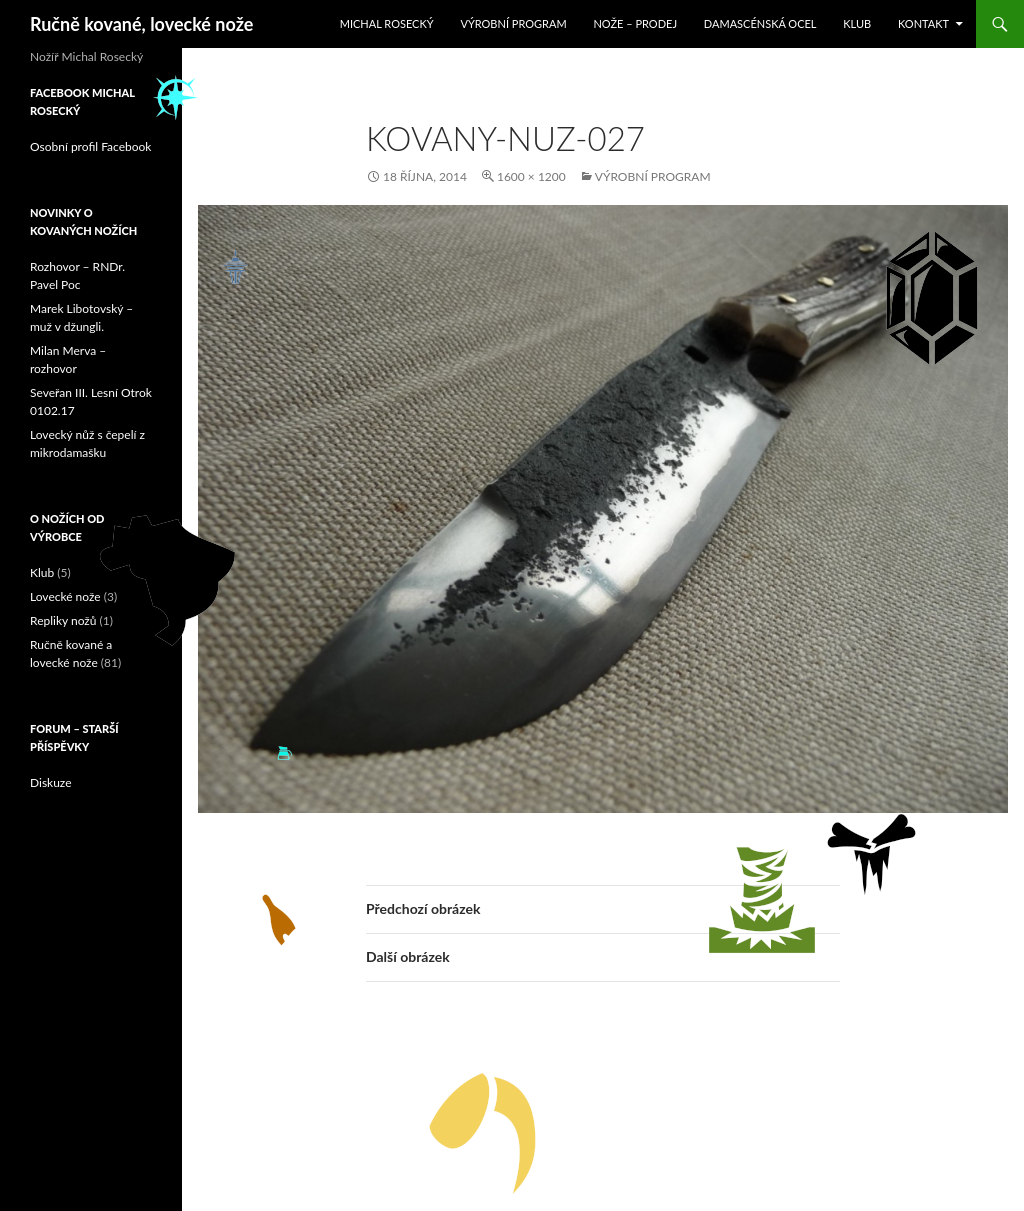 Image resolution: width=1024 pixels, height=1211 pixels. Describe the element at coordinates (872, 854) in the screenshot. I see `activate a life-drain or vampiric ability` at that location.